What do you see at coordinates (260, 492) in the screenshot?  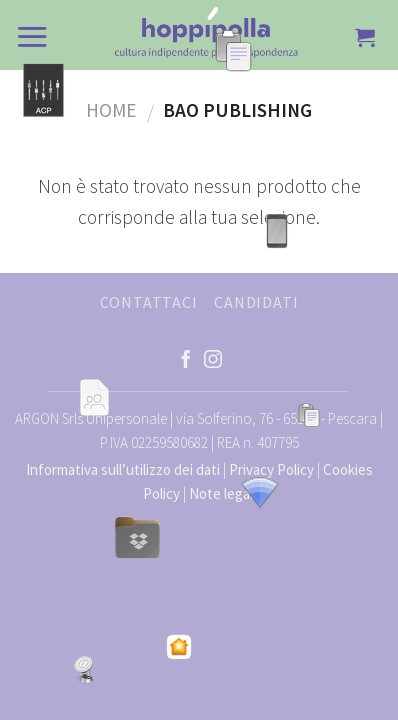 I see `indicates wireless network connection status` at bounding box center [260, 492].